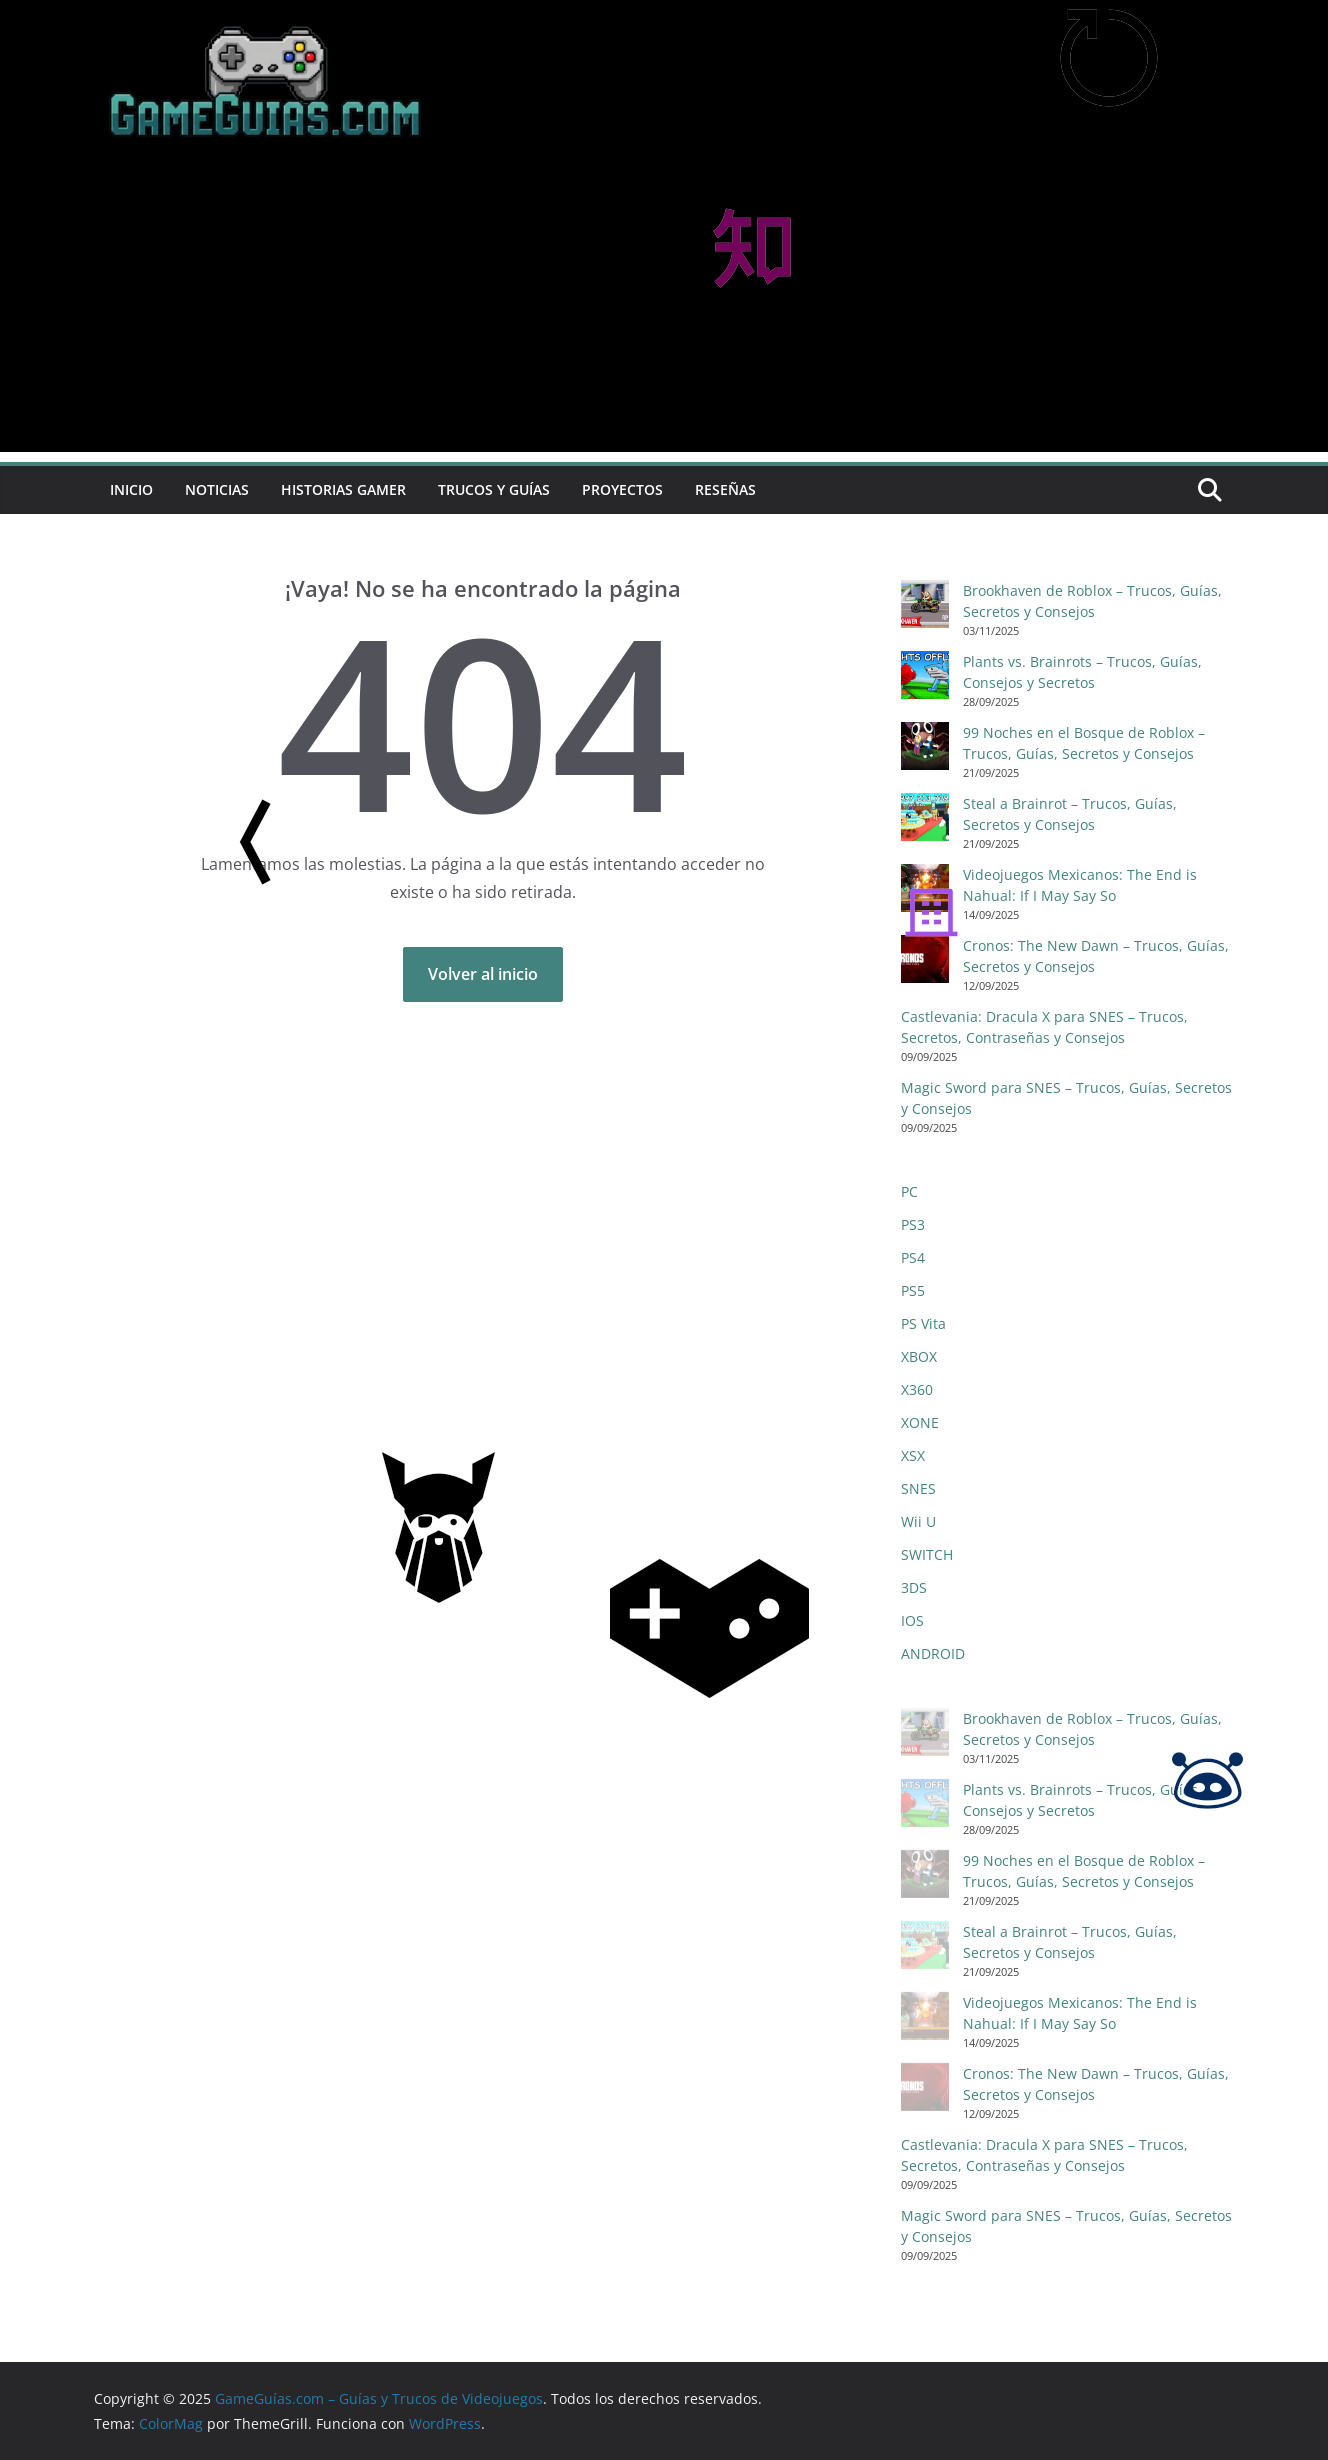  What do you see at coordinates (1109, 58) in the screenshot?
I see `reset or restore to default settings` at bounding box center [1109, 58].